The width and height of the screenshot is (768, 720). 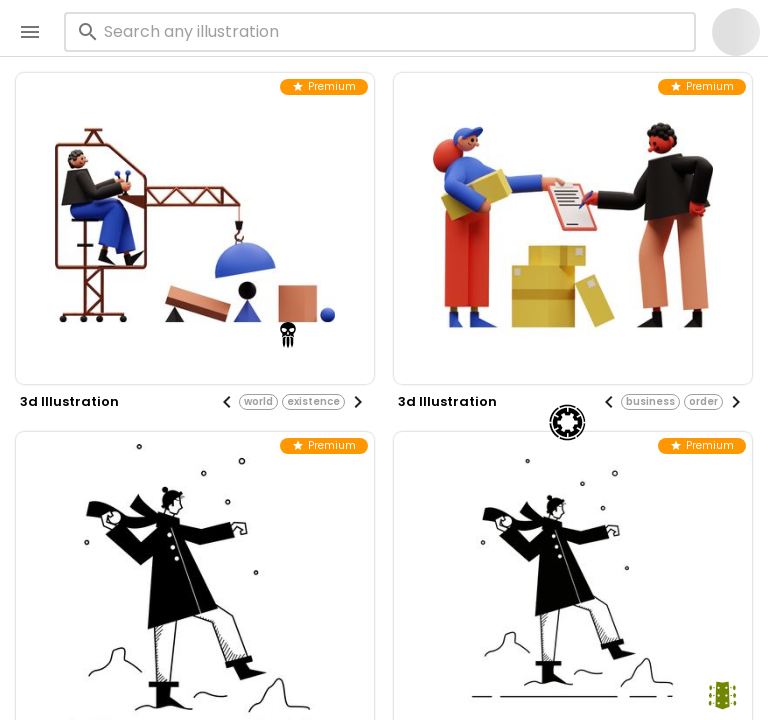 What do you see at coordinates (722, 695) in the screenshot?
I see `access guitar tuning settings` at bounding box center [722, 695].